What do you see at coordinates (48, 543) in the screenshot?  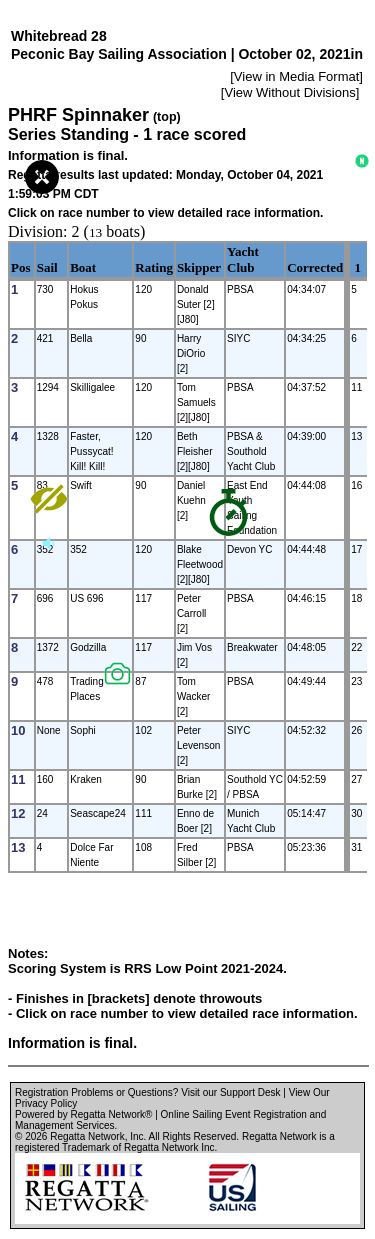 I see `decrease audio volume` at bounding box center [48, 543].